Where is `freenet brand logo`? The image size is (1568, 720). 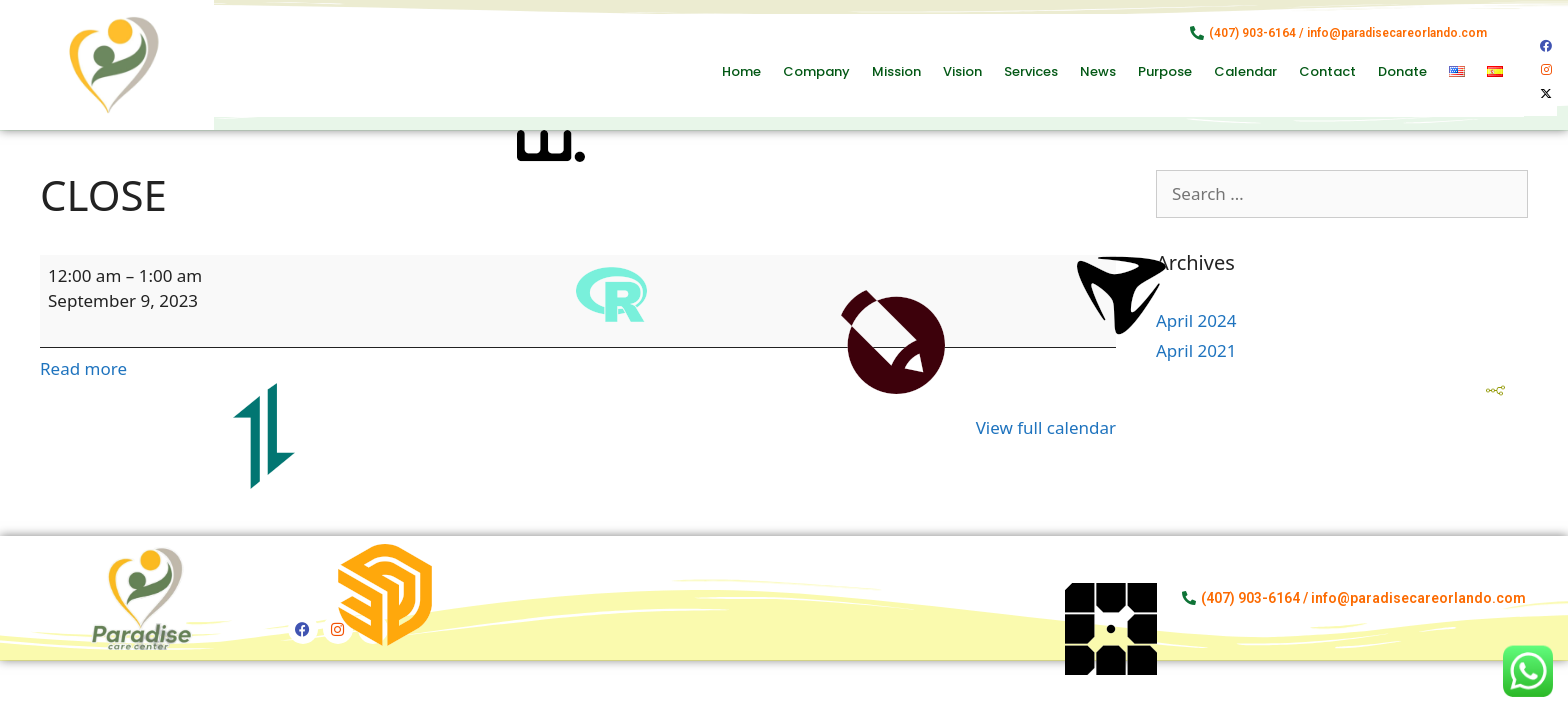
freenet brand logo is located at coordinates (1121, 295).